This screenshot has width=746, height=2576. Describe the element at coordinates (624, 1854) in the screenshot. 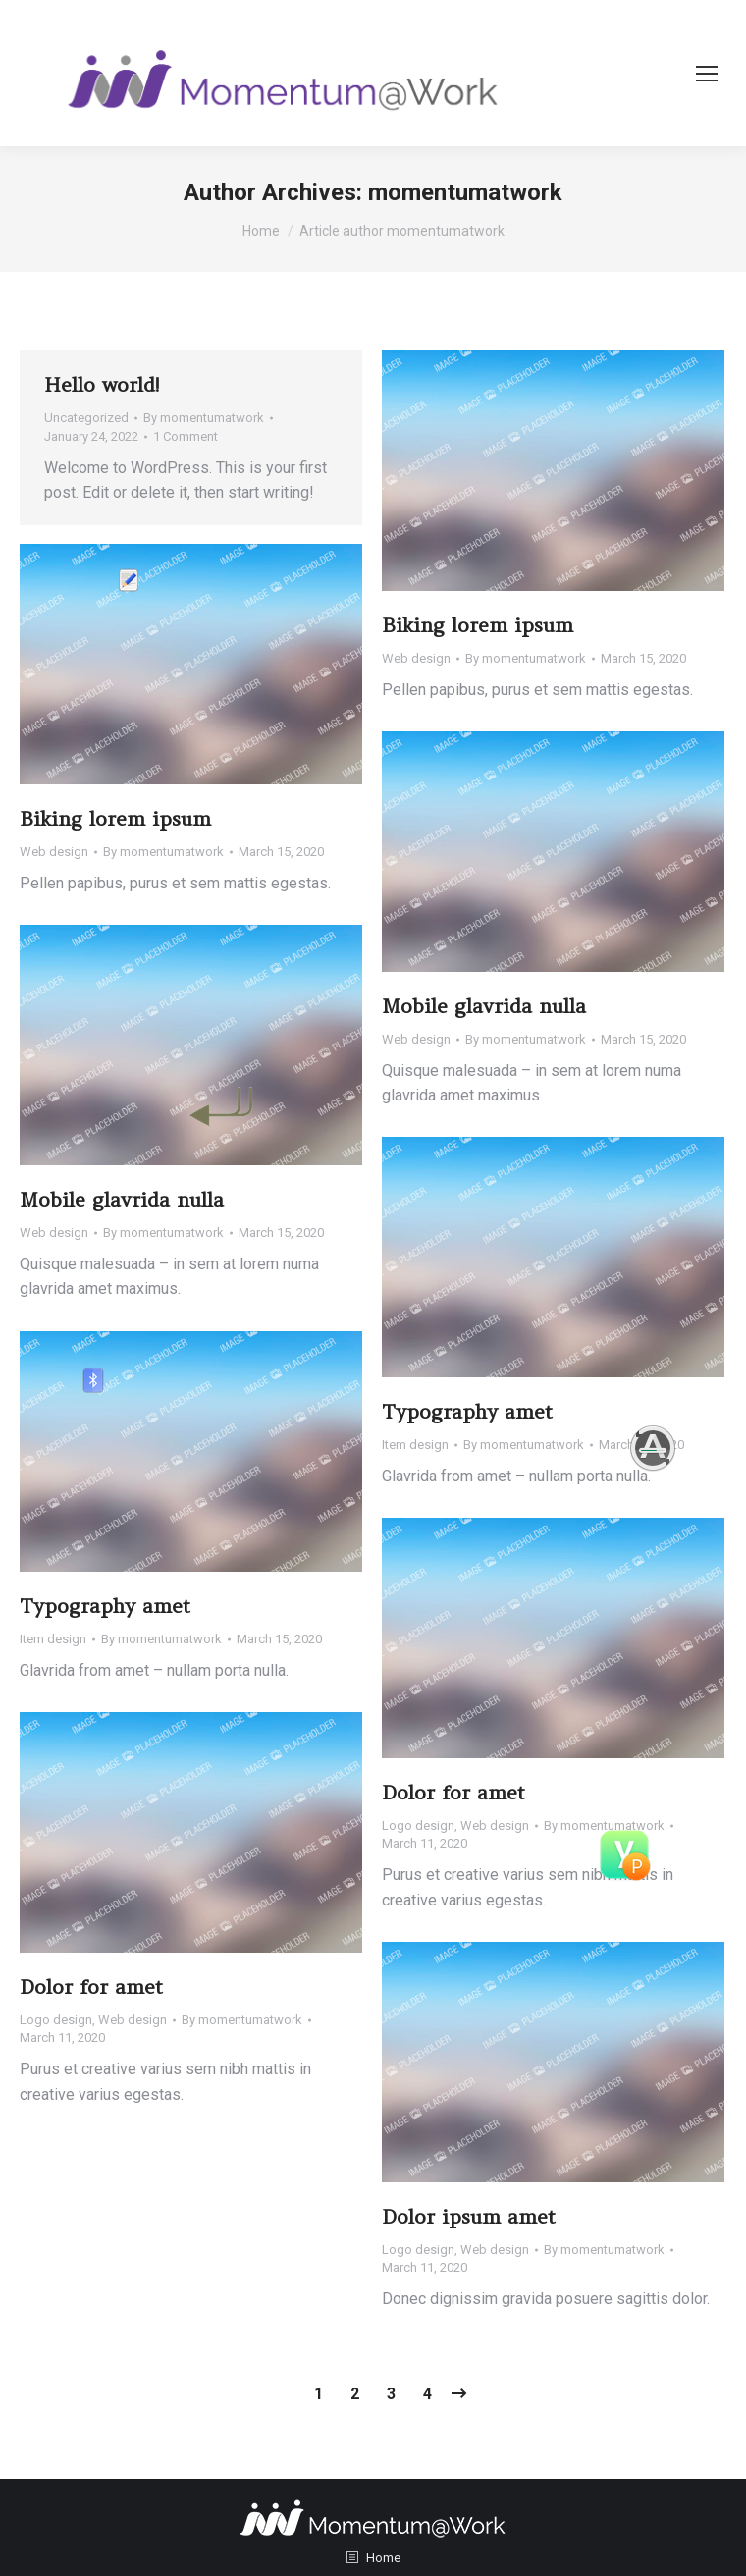

I see `open yubikey piv manager app` at that location.